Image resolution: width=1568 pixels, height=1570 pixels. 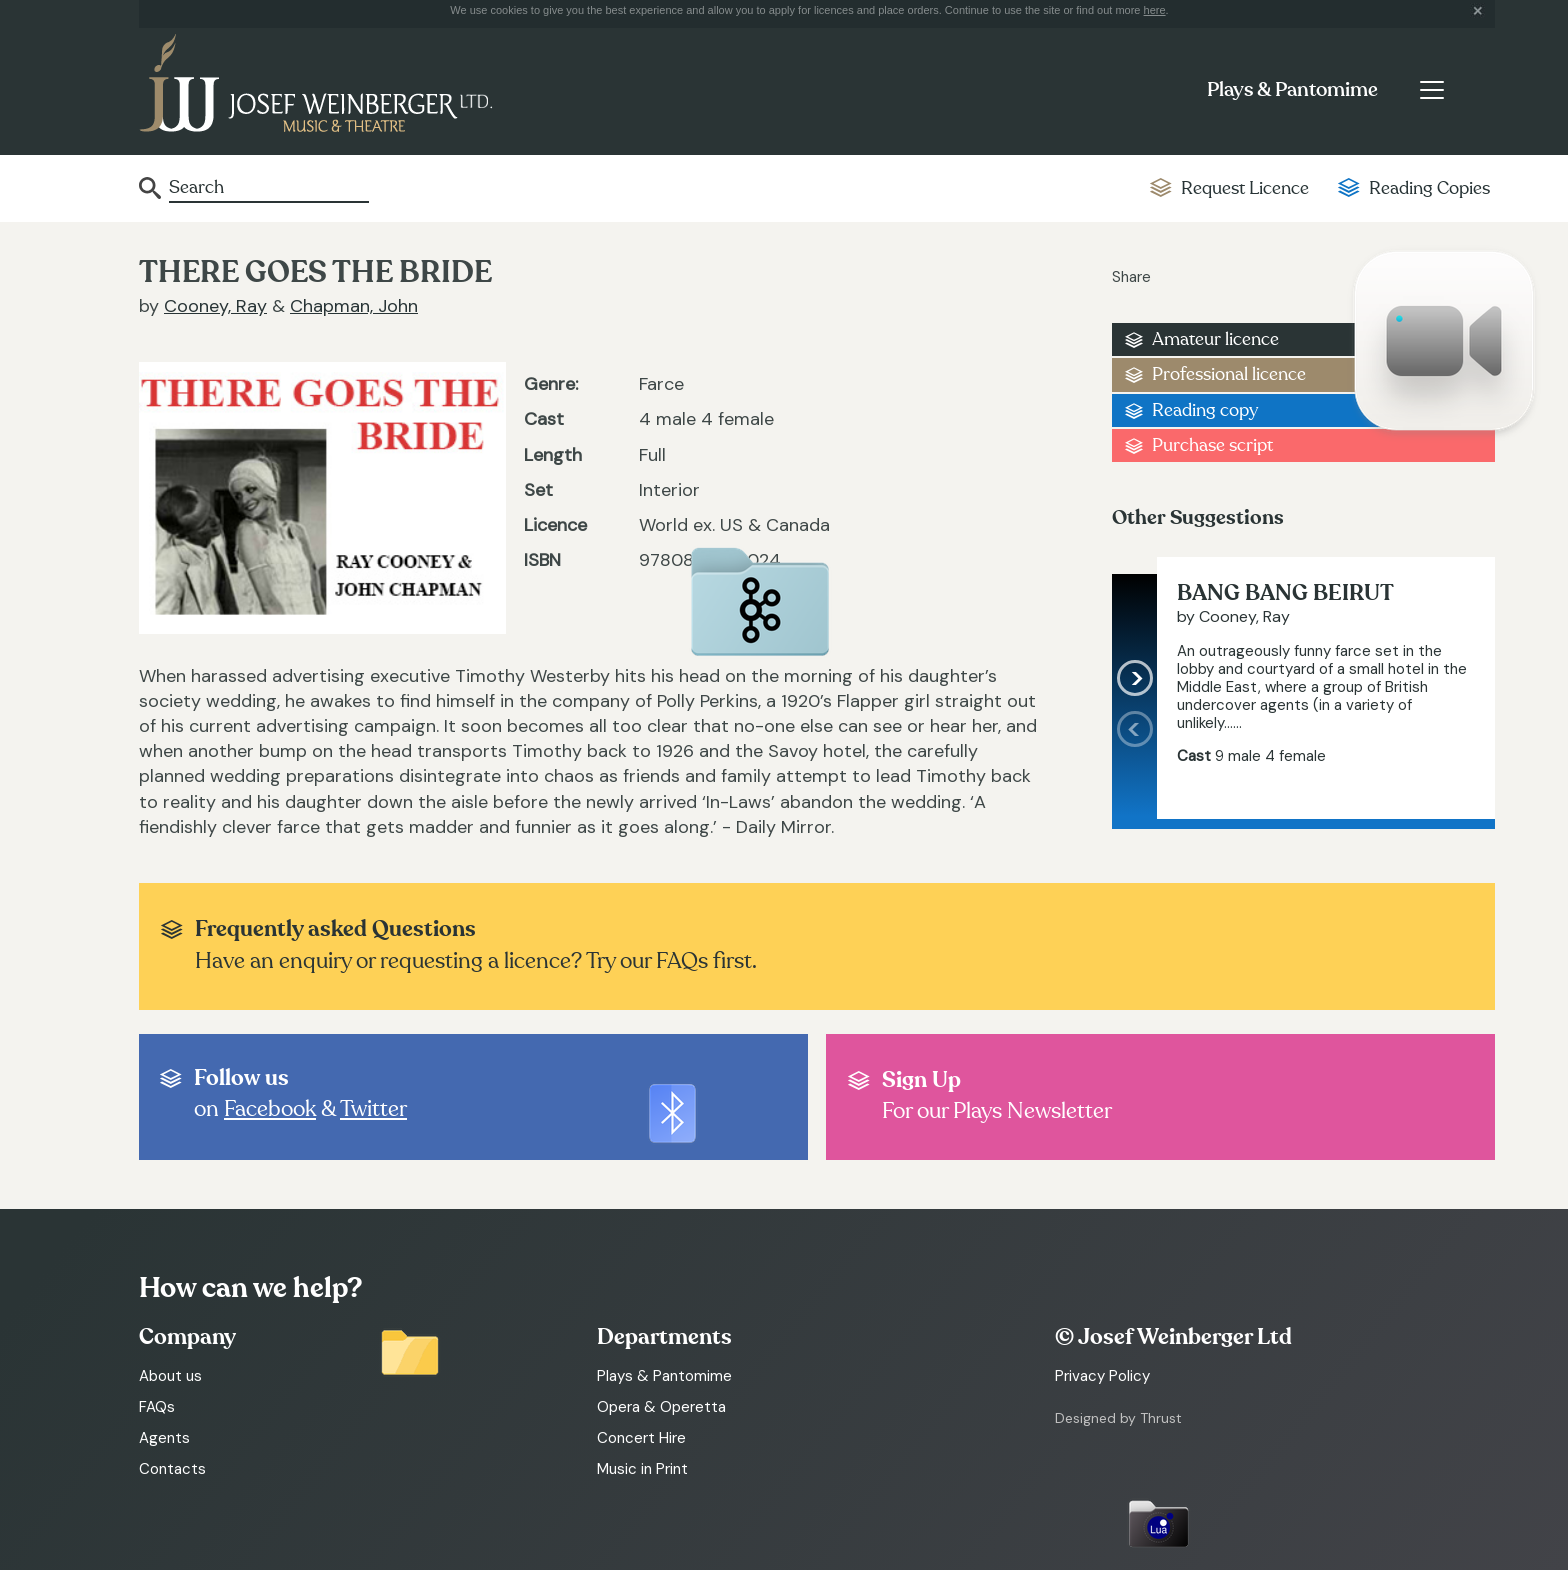 I want to click on indicates bluetooth is currently enabled and active, so click(x=672, y=1113).